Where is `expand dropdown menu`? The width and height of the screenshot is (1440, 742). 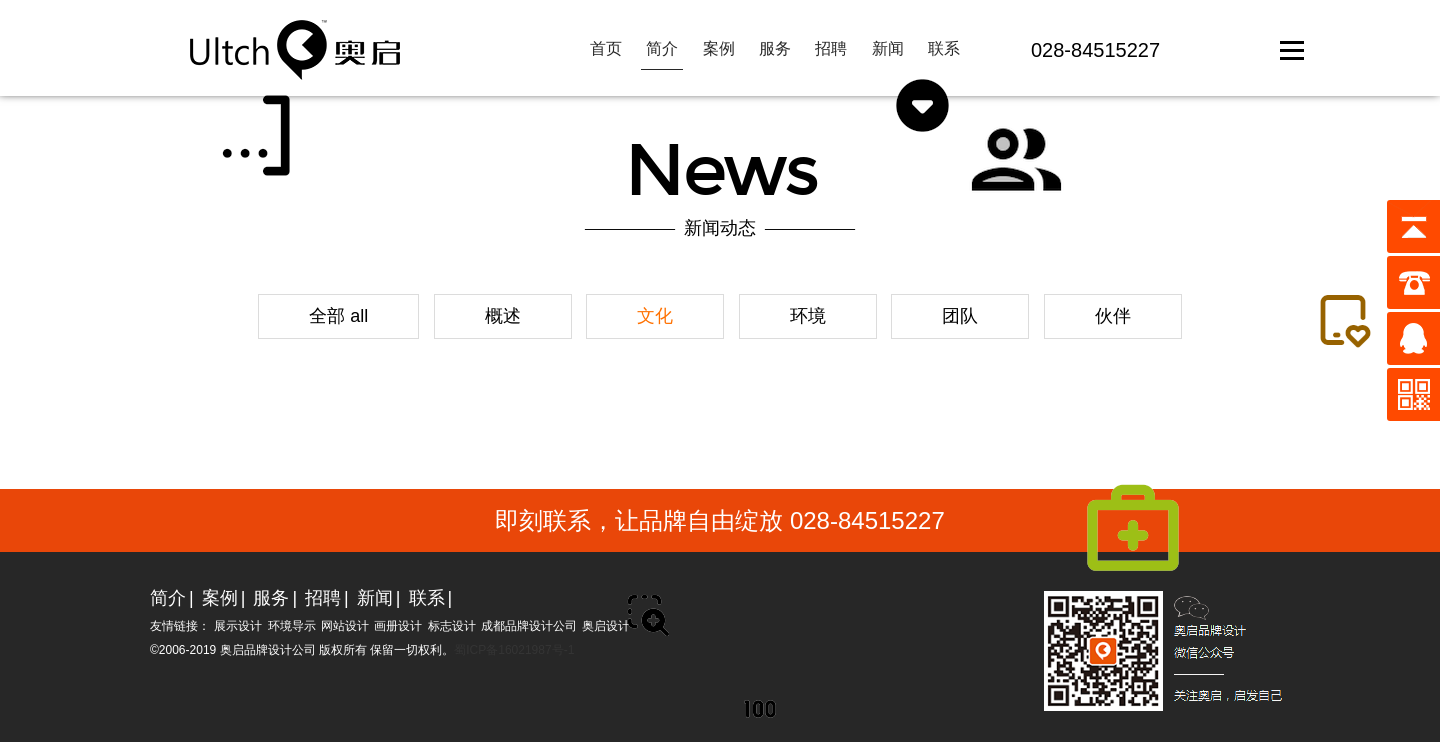 expand dropdown menu is located at coordinates (922, 105).